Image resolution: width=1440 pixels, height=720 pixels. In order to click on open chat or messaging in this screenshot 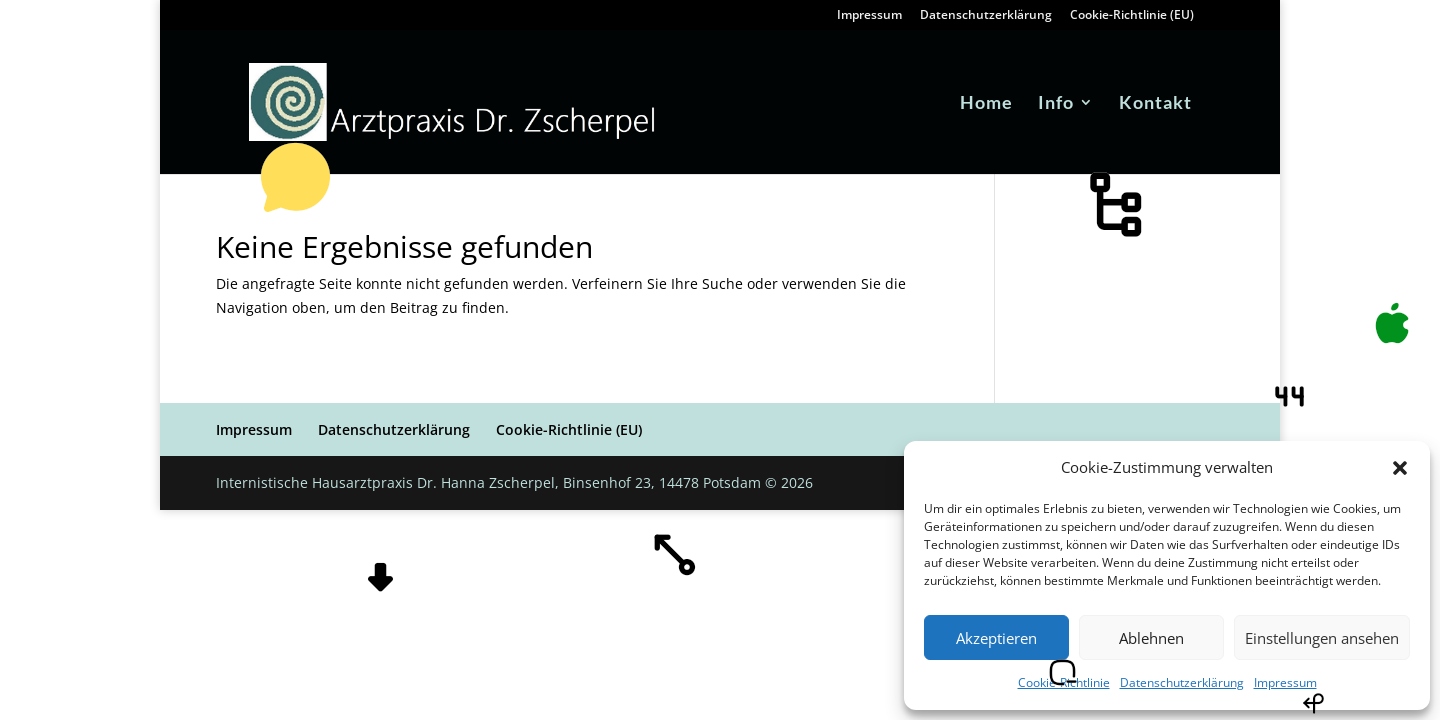, I will do `click(295, 177)`.